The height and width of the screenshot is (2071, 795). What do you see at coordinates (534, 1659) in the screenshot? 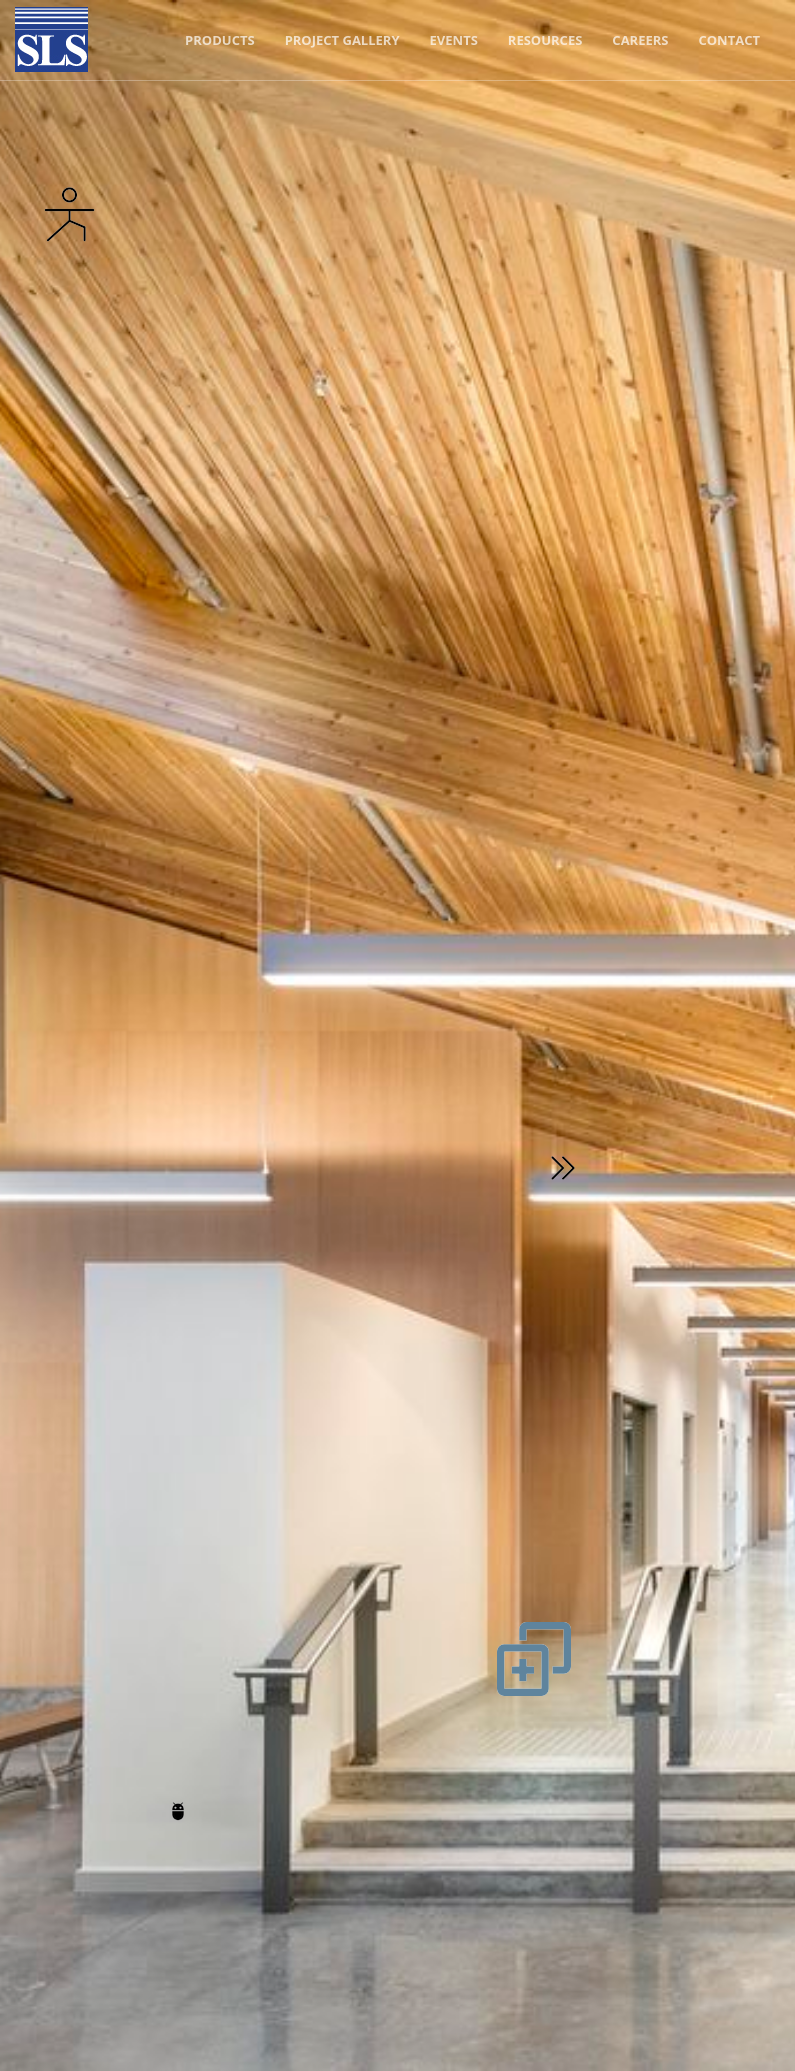
I see `duplicate or copy an item` at bounding box center [534, 1659].